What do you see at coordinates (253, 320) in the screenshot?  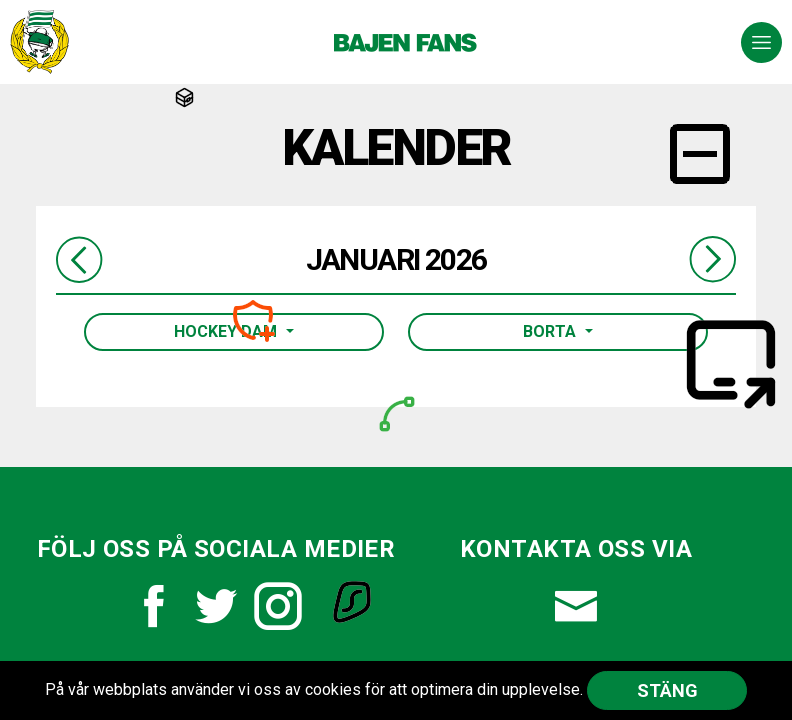 I see `add new security protection` at bounding box center [253, 320].